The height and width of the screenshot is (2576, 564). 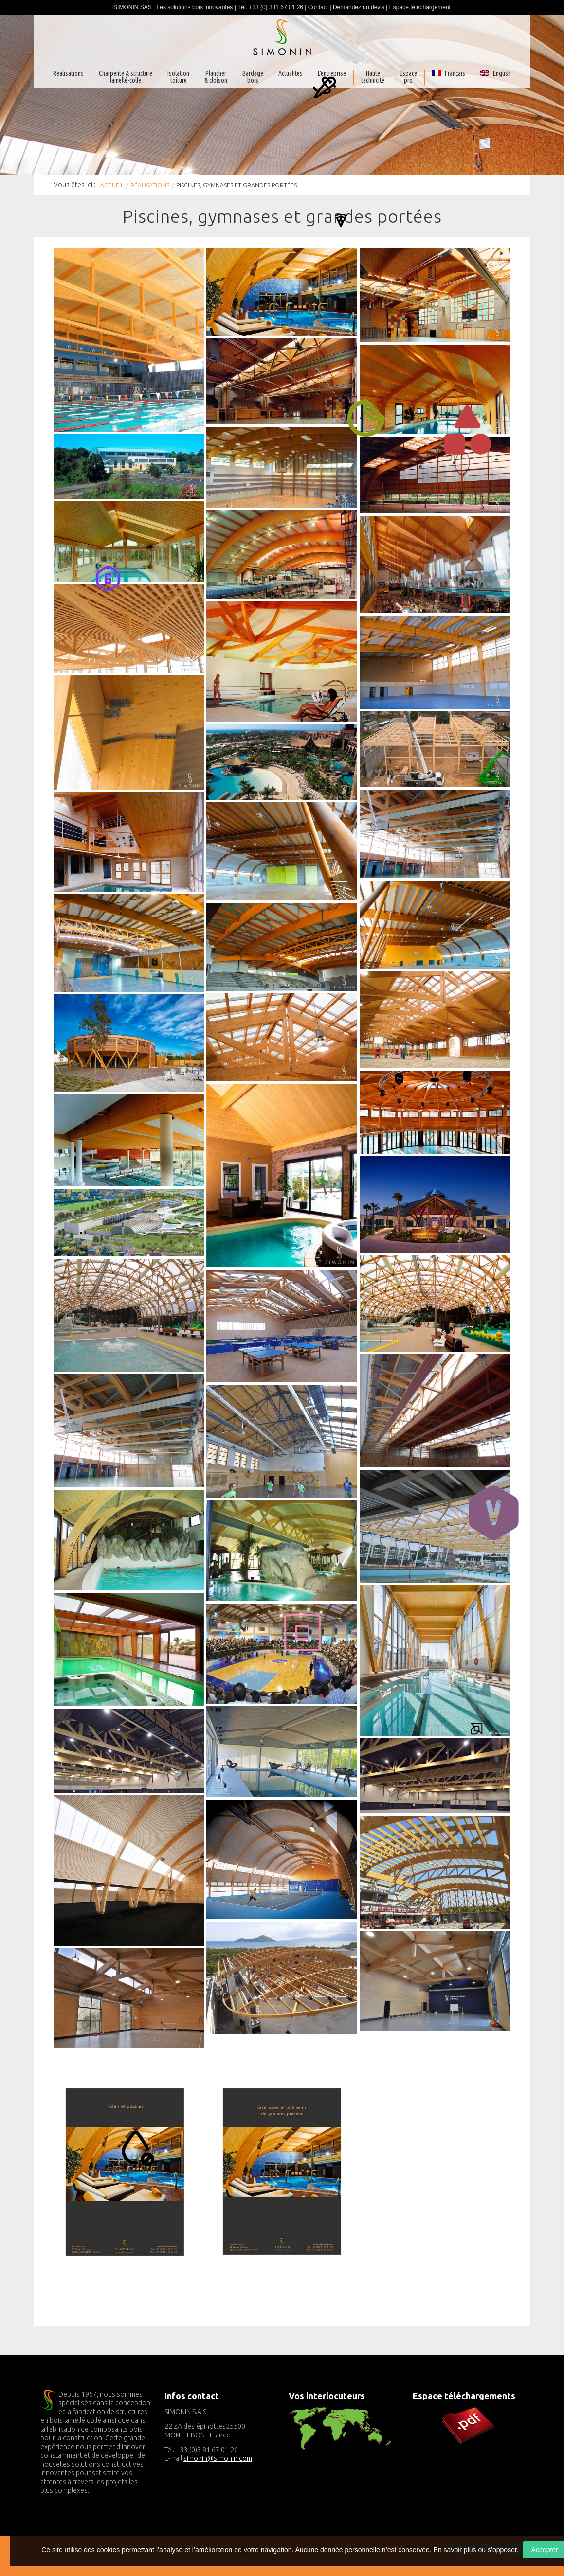 What do you see at coordinates (302, 1632) in the screenshot?
I see `view app or brand logo` at bounding box center [302, 1632].